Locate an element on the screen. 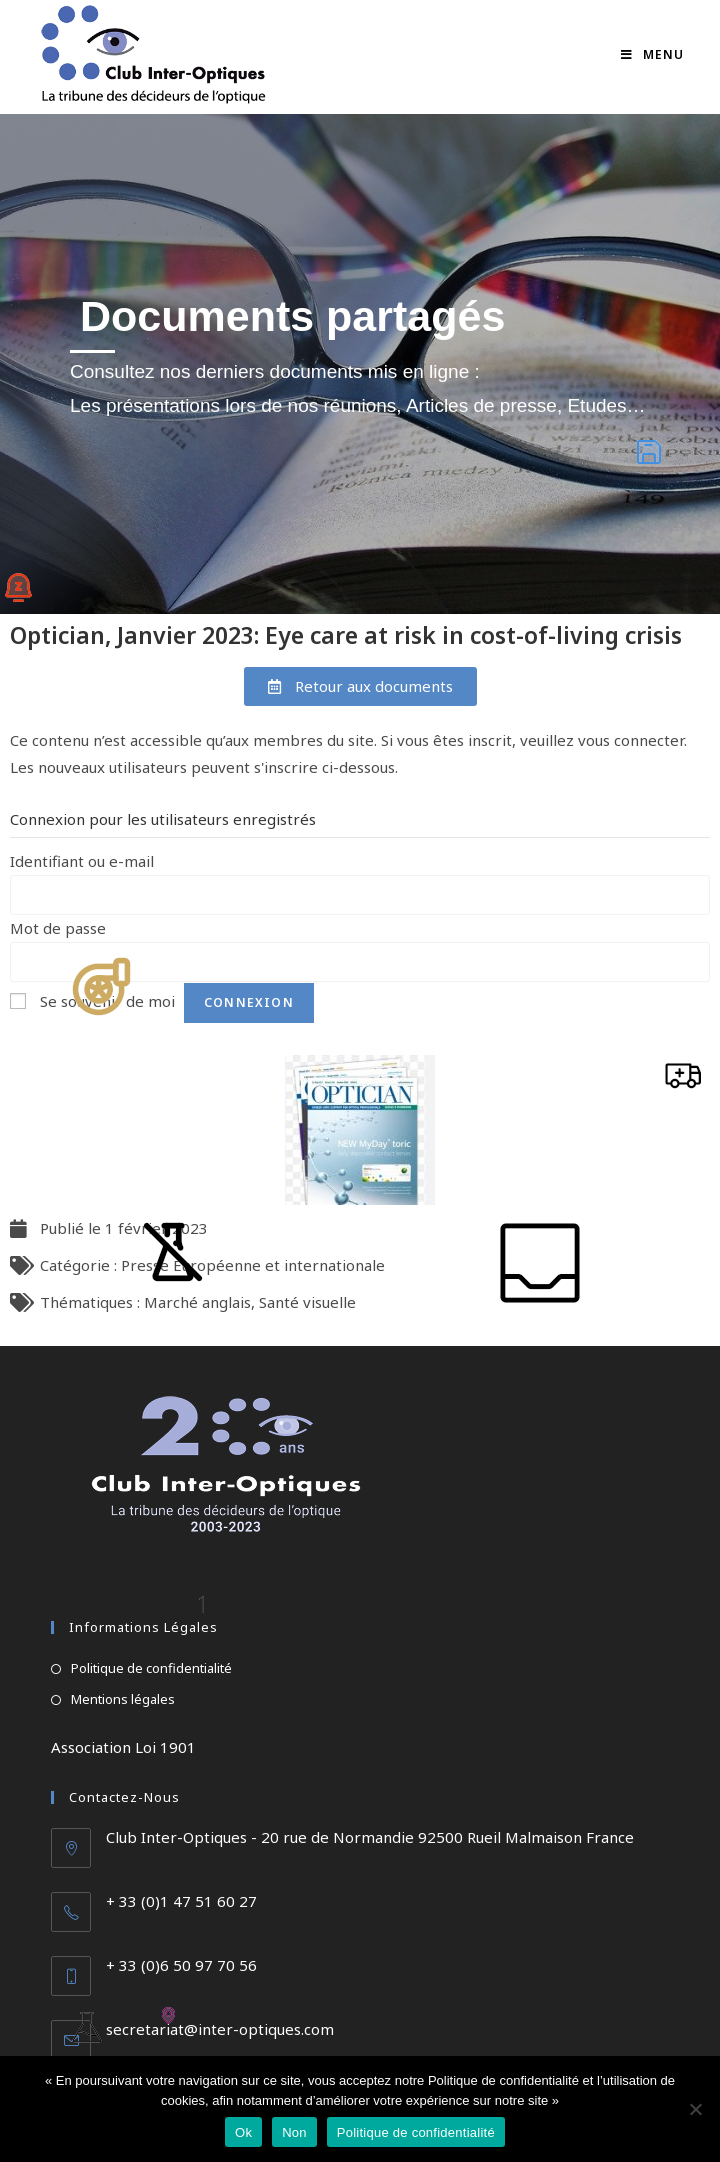  disable experimental features is located at coordinates (173, 1252).